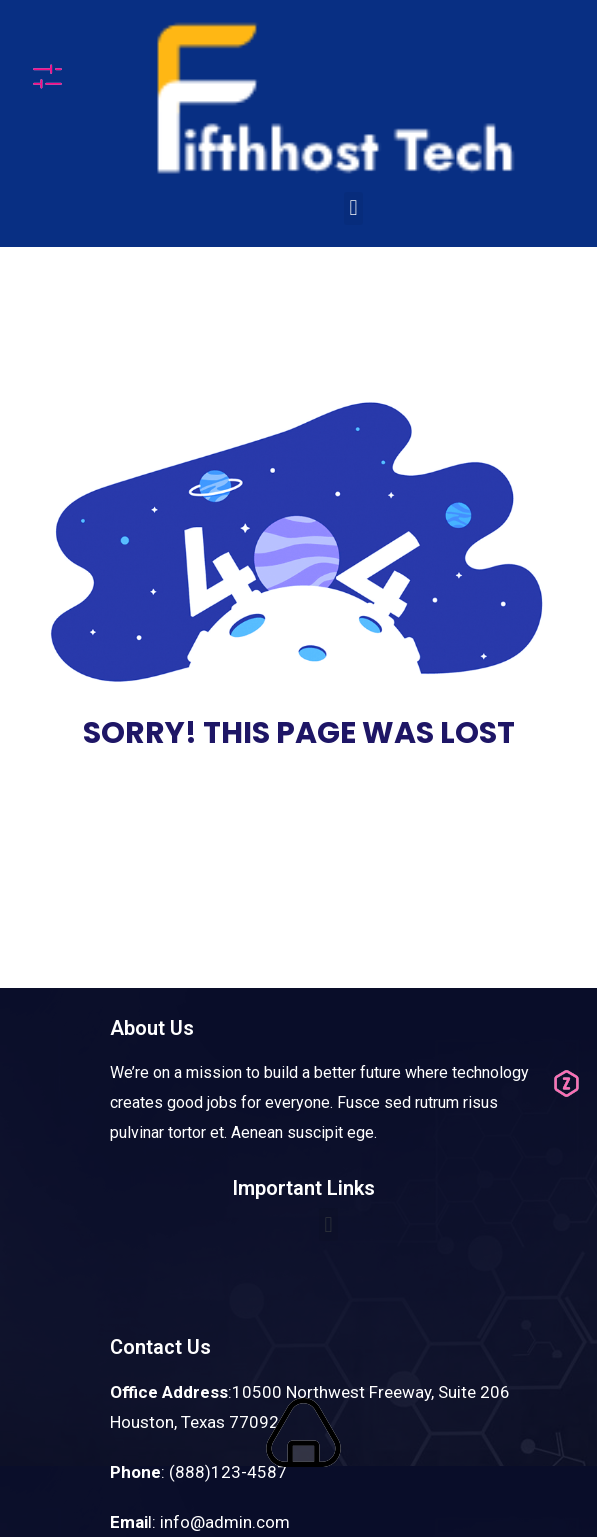 This screenshot has height=1537, width=597. I want to click on adjust settings or preferences, so click(47, 76).